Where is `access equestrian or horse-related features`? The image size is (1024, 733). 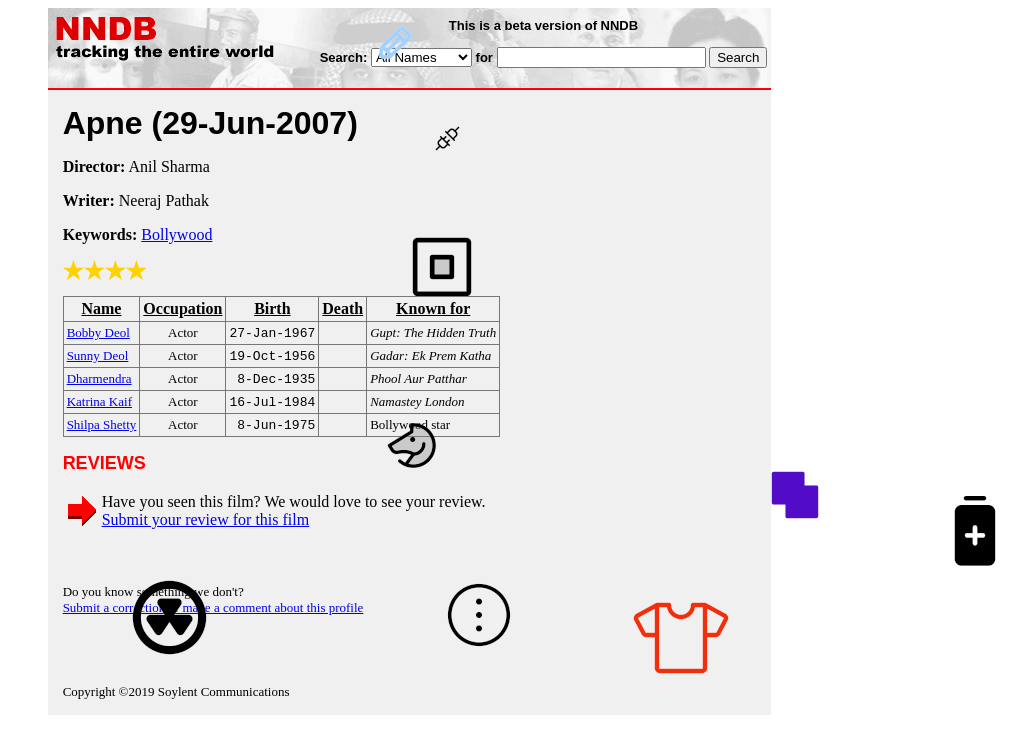
access equestrian or horse-related features is located at coordinates (413, 445).